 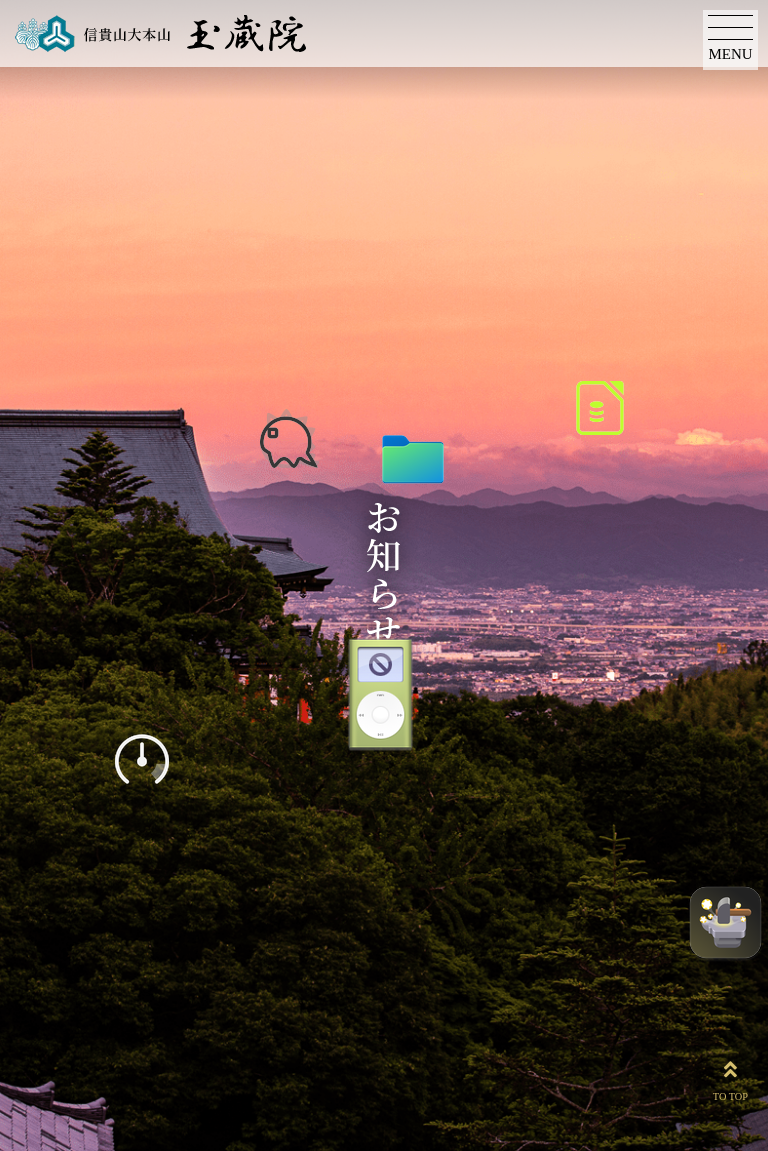 What do you see at coordinates (413, 461) in the screenshot?
I see `open the color gradient settings folder` at bounding box center [413, 461].